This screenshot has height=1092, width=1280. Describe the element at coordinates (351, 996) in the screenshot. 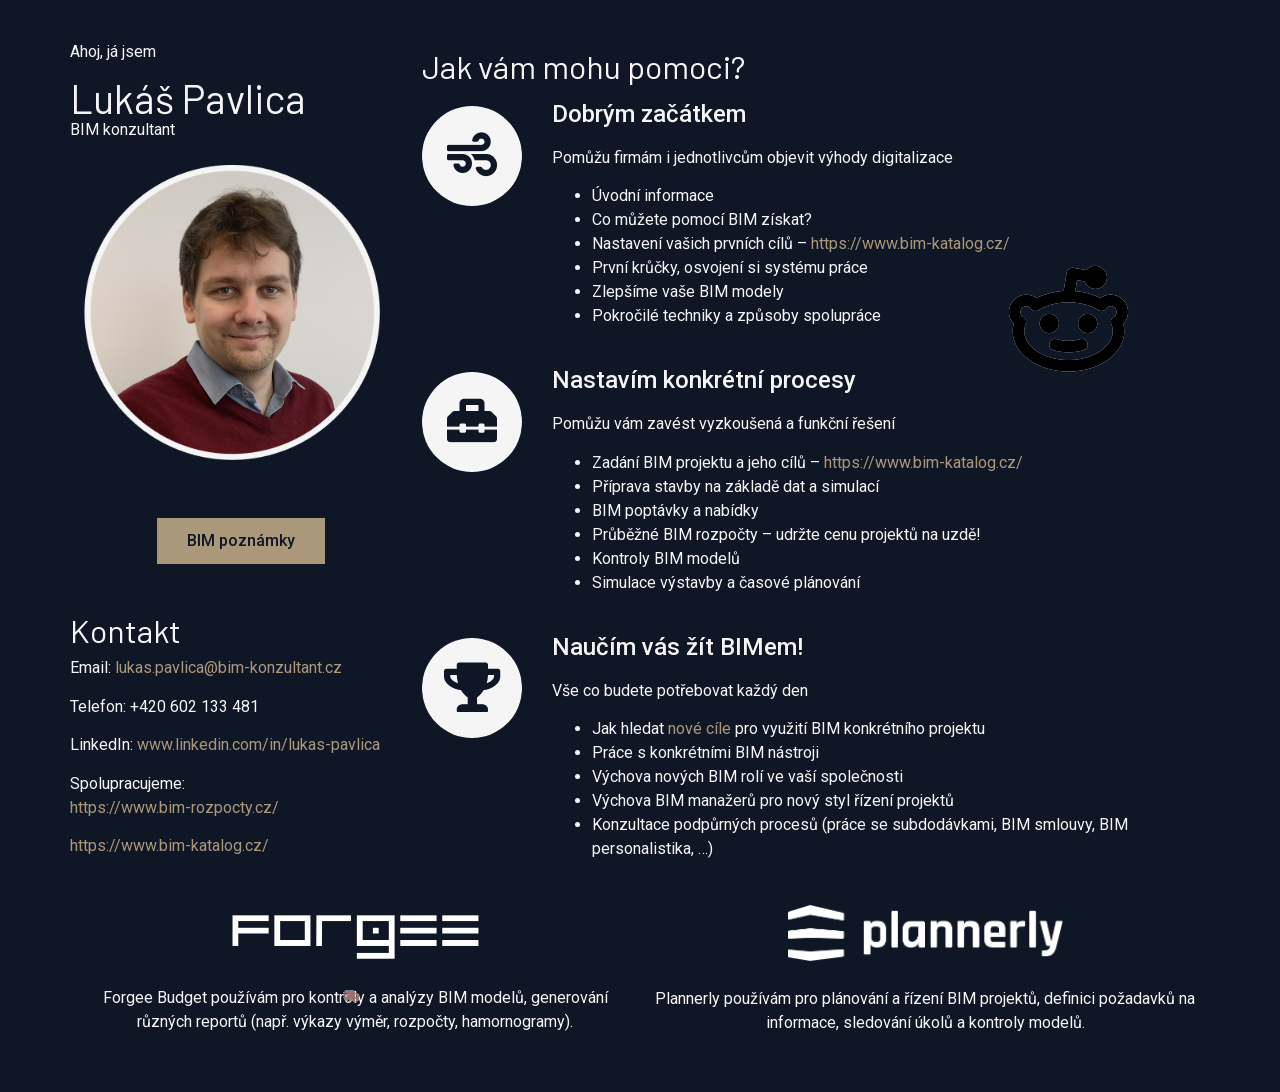

I see `indicates express or expedited shipping` at that location.